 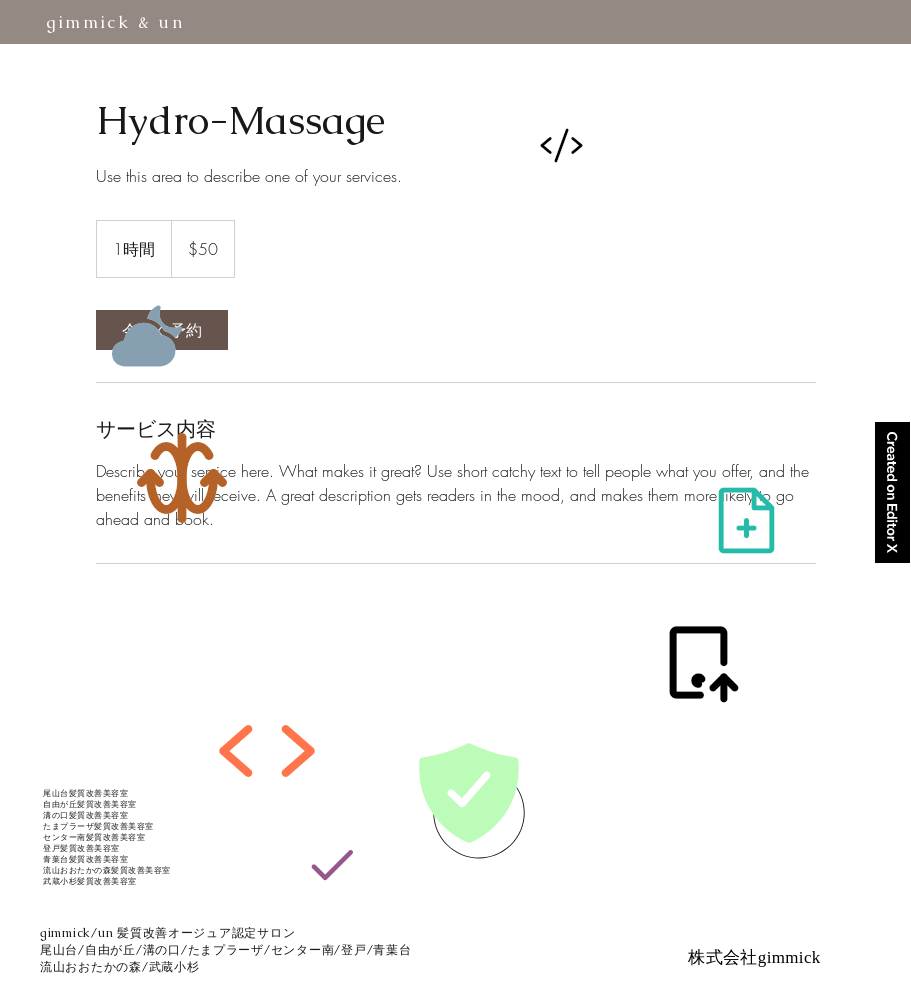 I want to click on toggle magnetic snap or alignment, so click(x=182, y=478).